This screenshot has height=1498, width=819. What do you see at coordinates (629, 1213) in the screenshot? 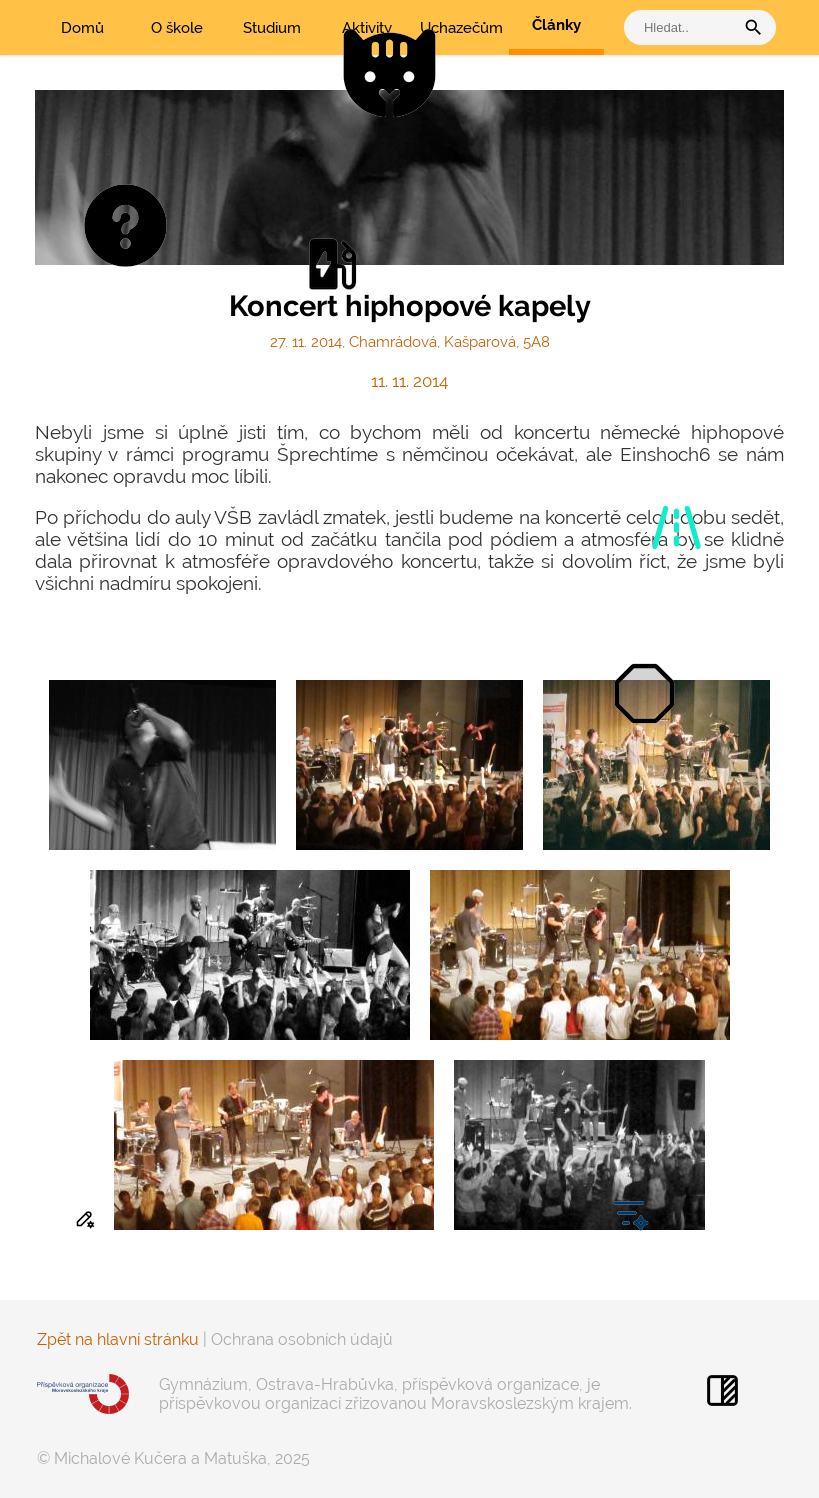
I see `apply AI-powered smart filters` at bounding box center [629, 1213].